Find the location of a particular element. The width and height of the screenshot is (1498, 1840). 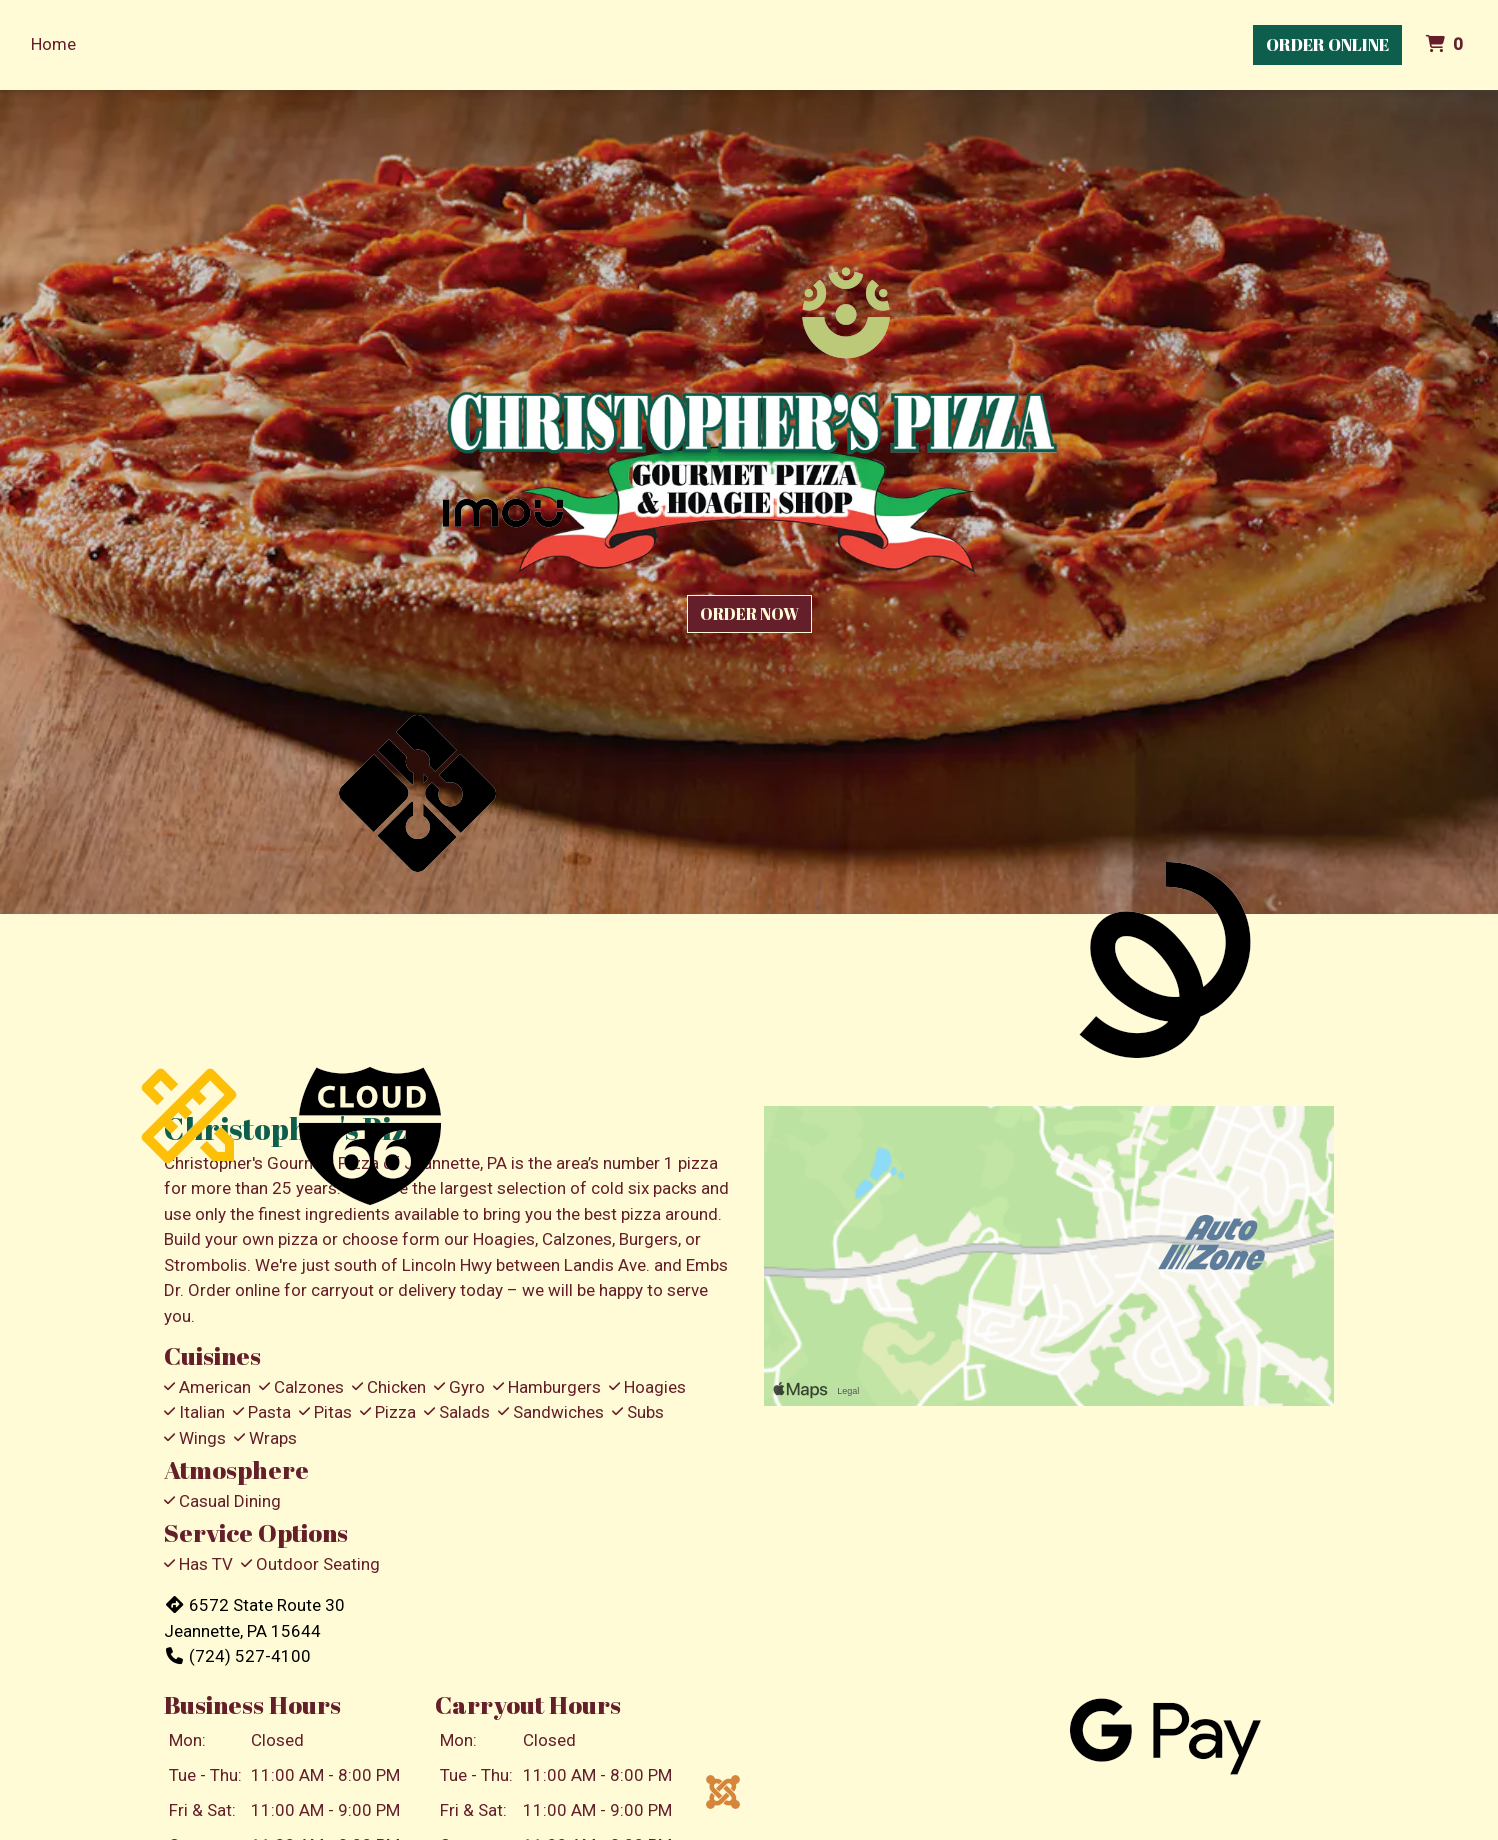

open screenpal screen recording app is located at coordinates (846, 314).